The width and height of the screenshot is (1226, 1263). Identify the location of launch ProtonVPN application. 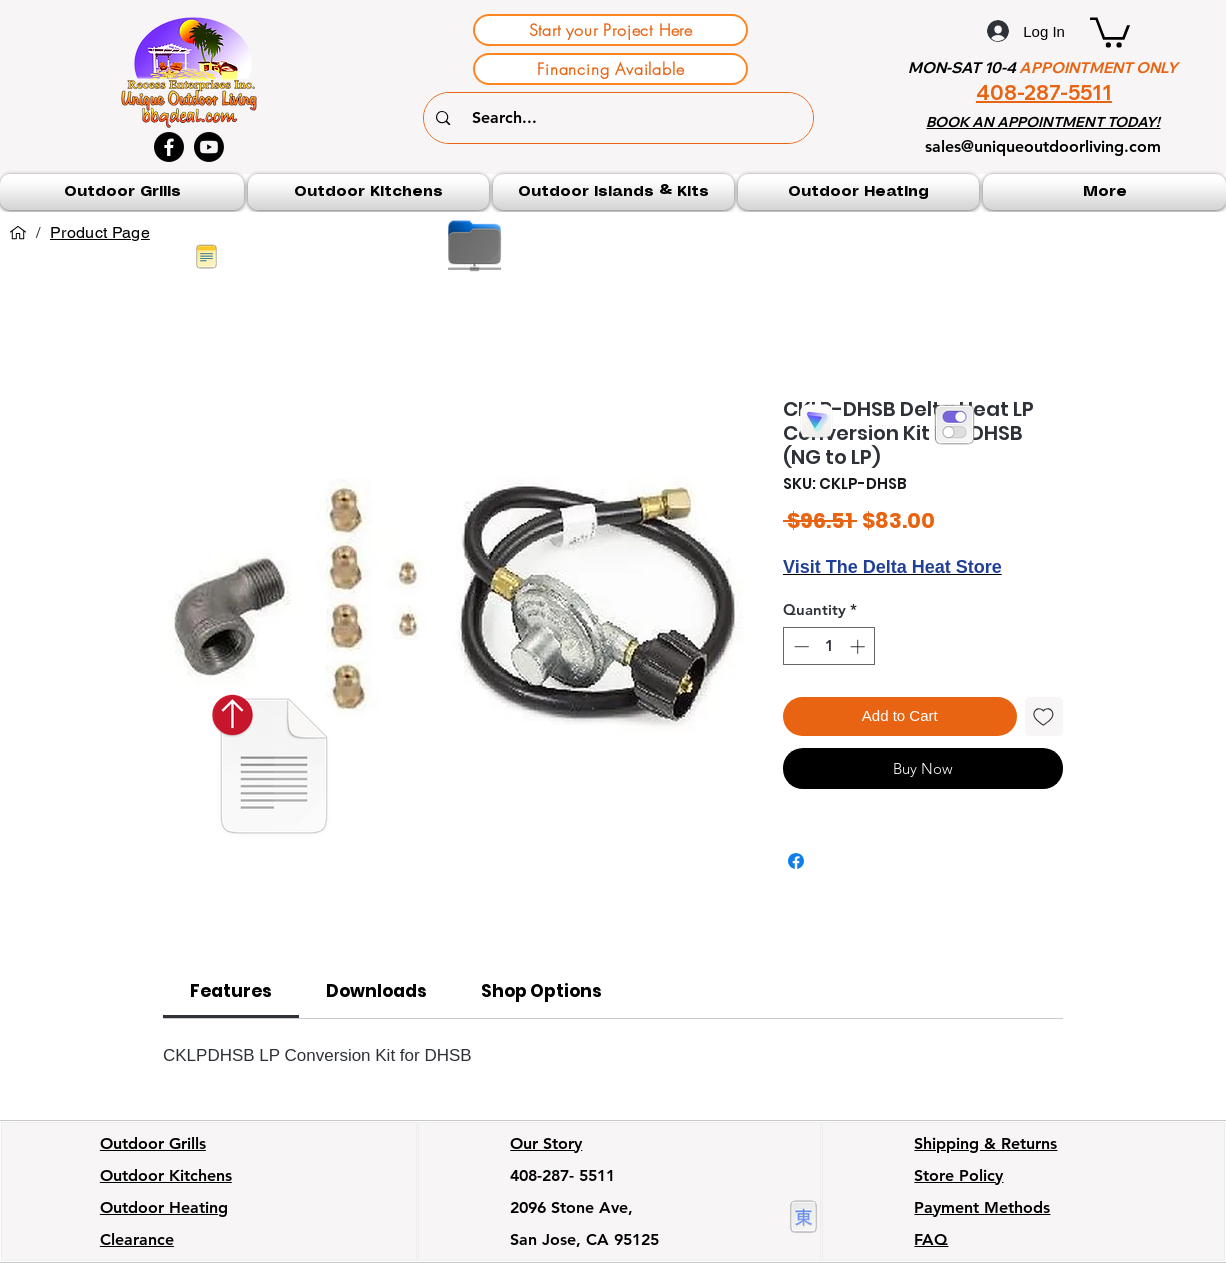
(816, 421).